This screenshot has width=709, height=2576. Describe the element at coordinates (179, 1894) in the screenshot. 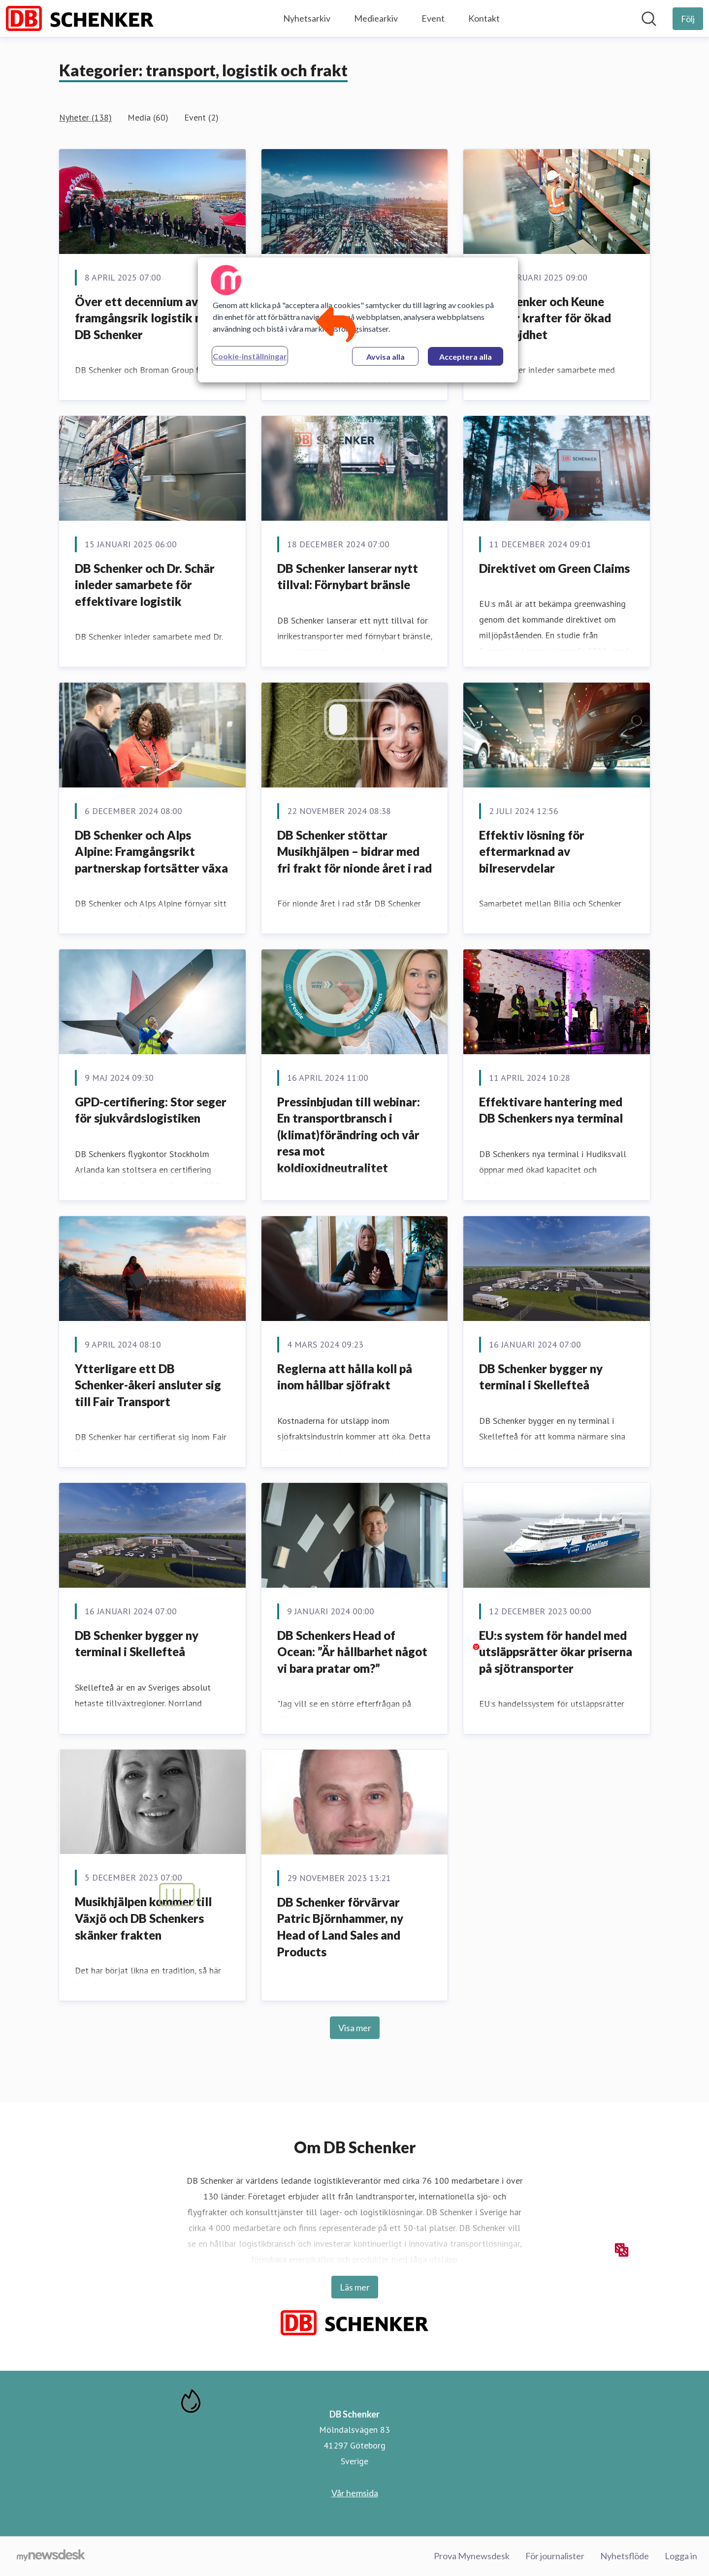

I see `indicates battery is well charged` at that location.